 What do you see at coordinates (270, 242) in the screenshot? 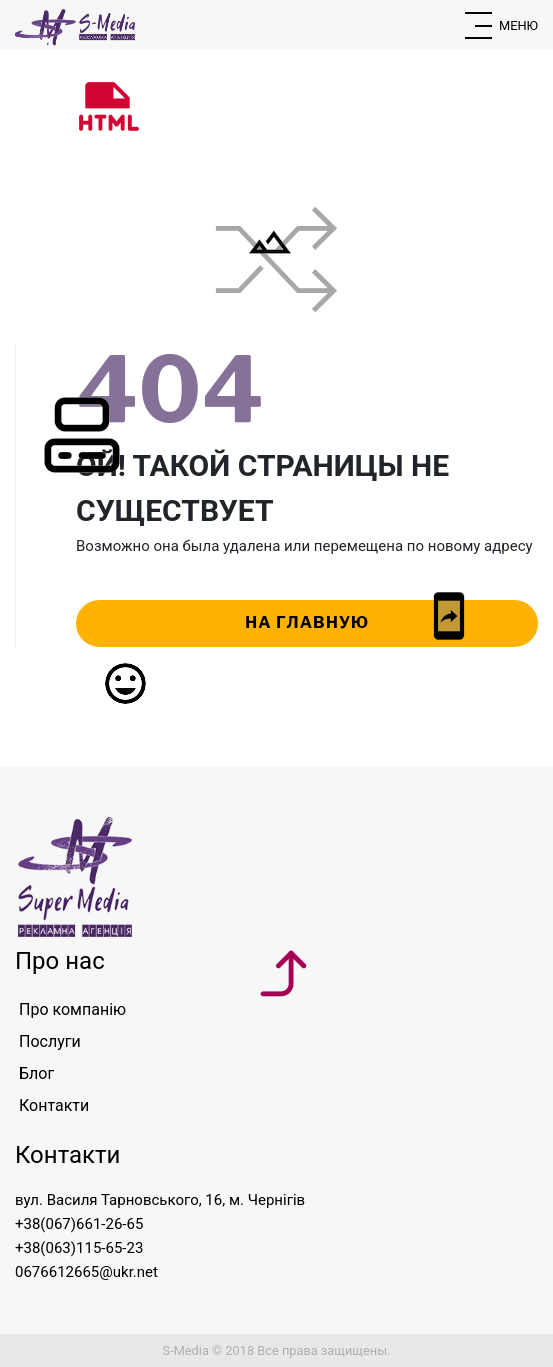
I see `view landscape orientation photos` at bounding box center [270, 242].